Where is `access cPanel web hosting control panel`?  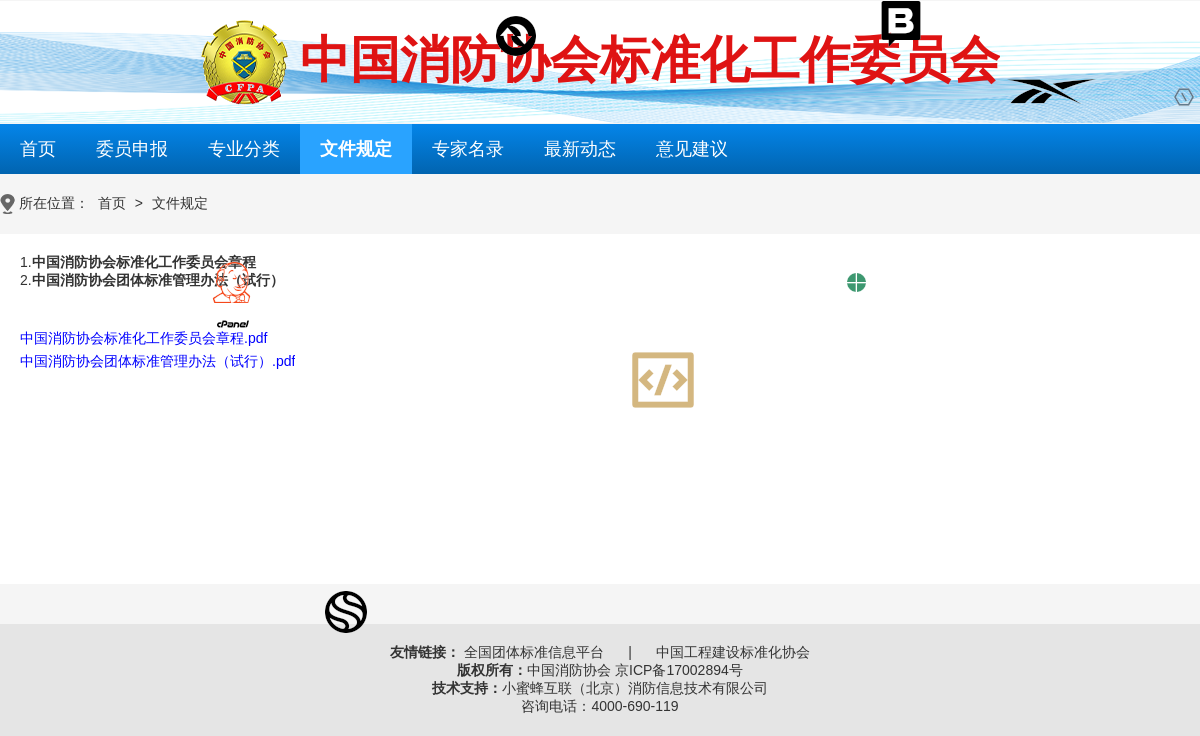 access cPanel web hosting control panel is located at coordinates (233, 324).